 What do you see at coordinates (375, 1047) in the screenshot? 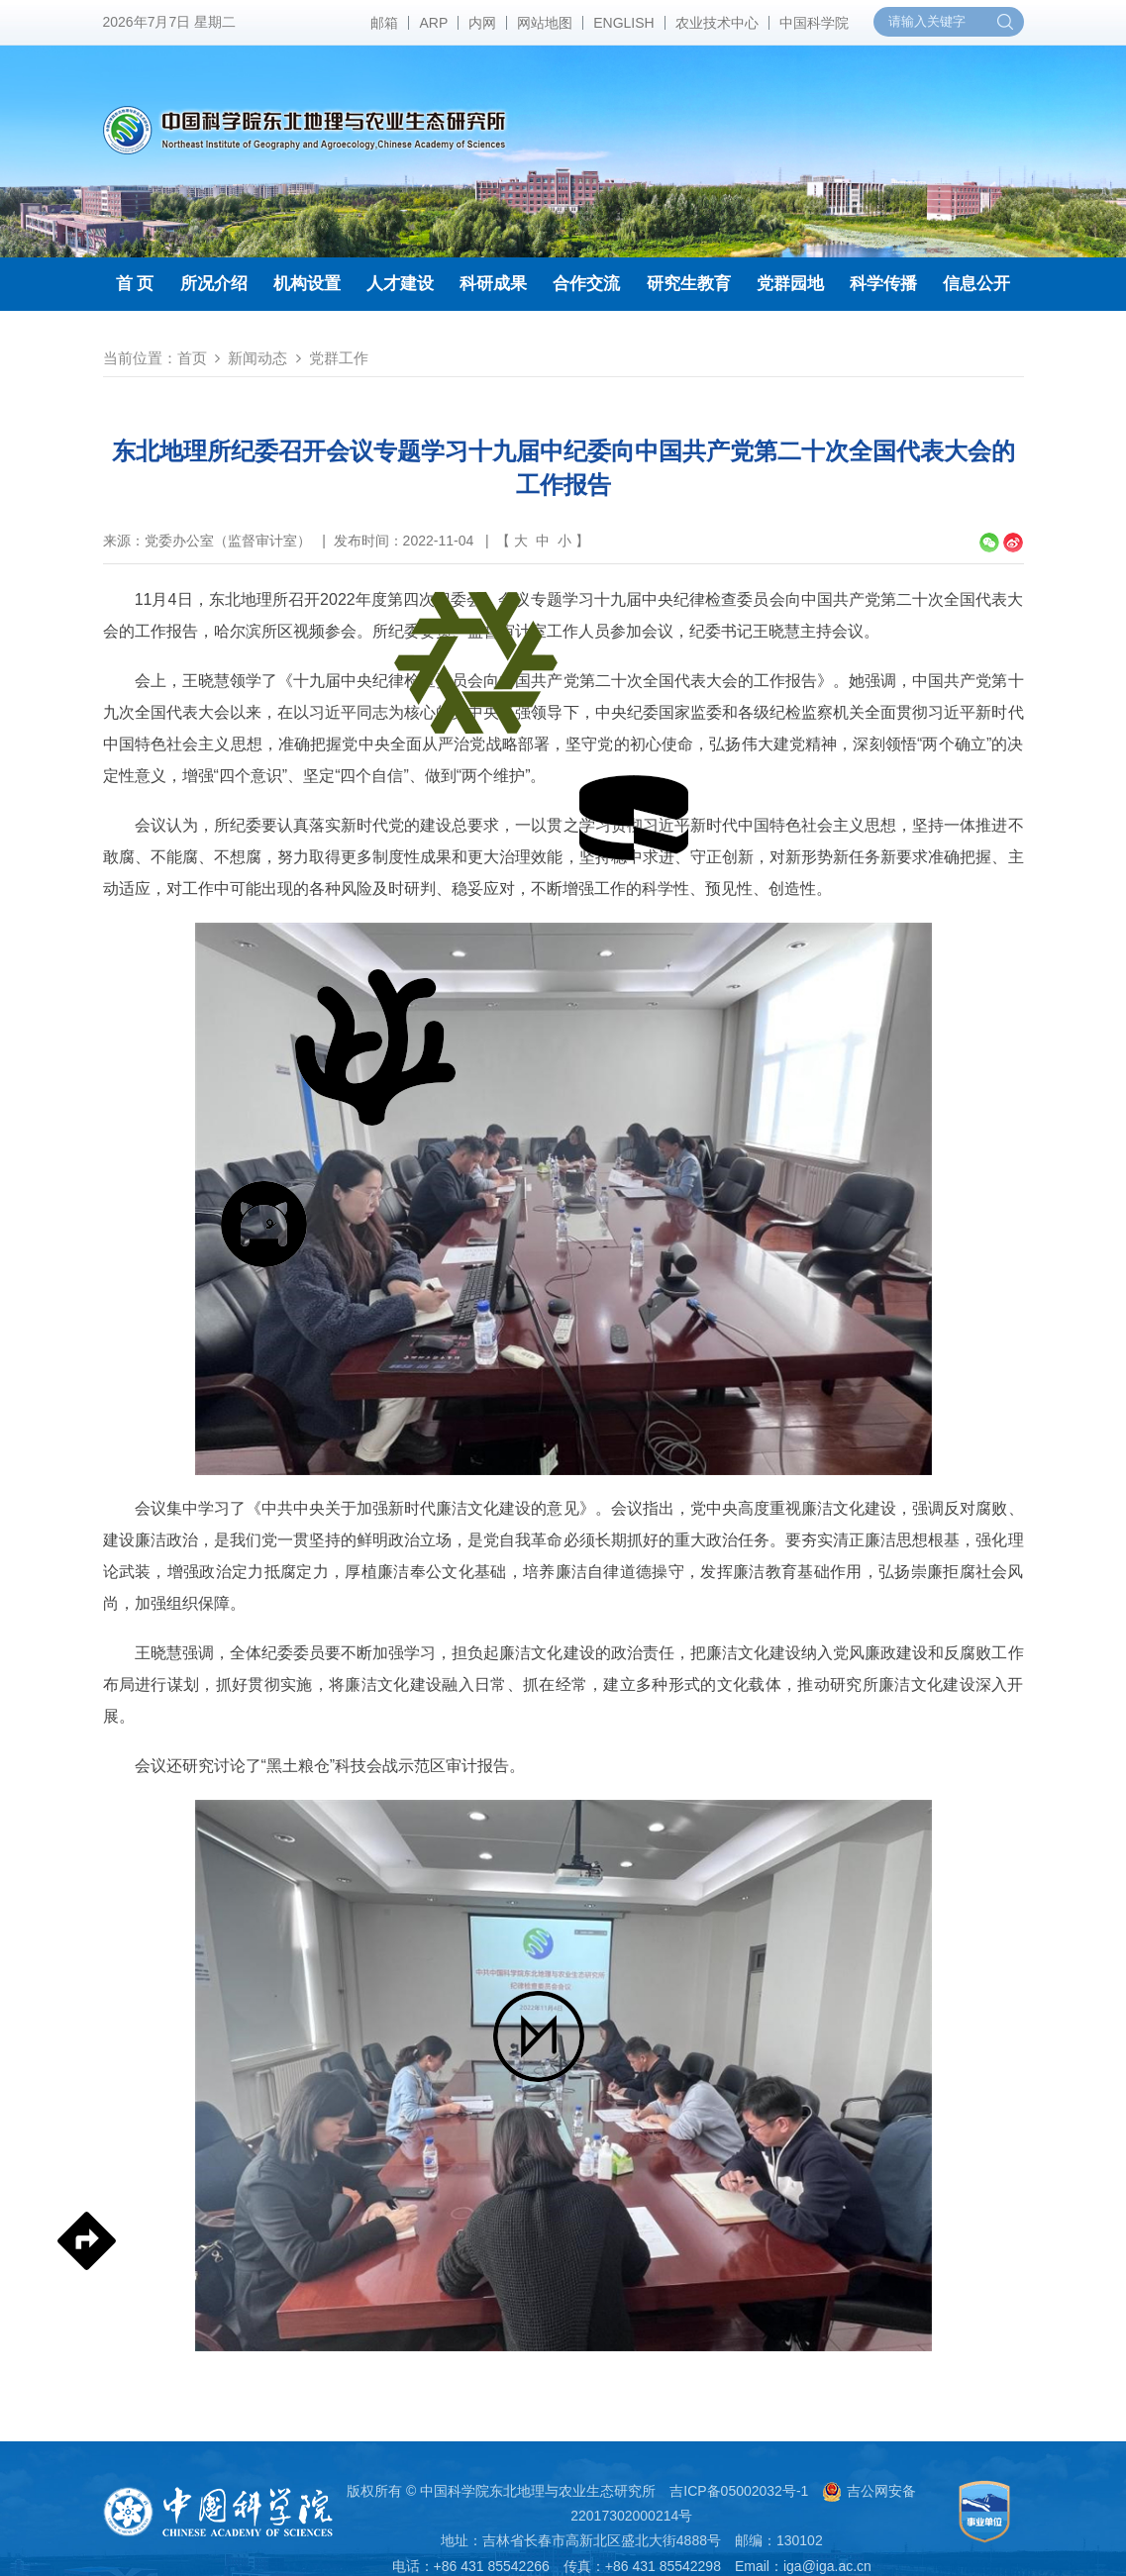
I see `open VSCodium application` at bounding box center [375, 1047].